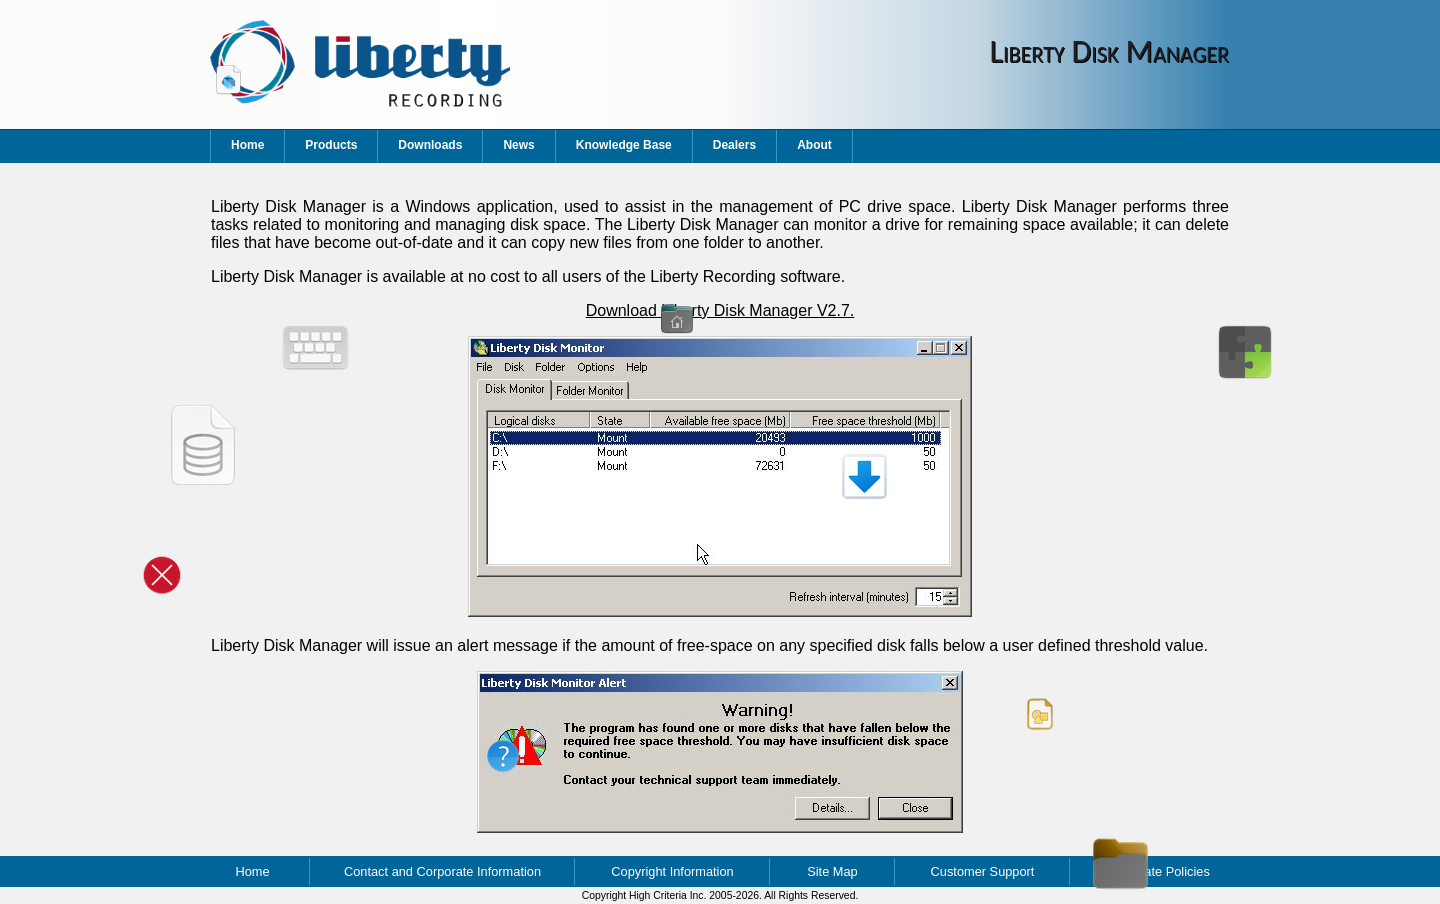 The image size is (1440, 904). Describe the element at coordinates (228, 79) in the screenshot. I see `dart programming language source file` at that location.